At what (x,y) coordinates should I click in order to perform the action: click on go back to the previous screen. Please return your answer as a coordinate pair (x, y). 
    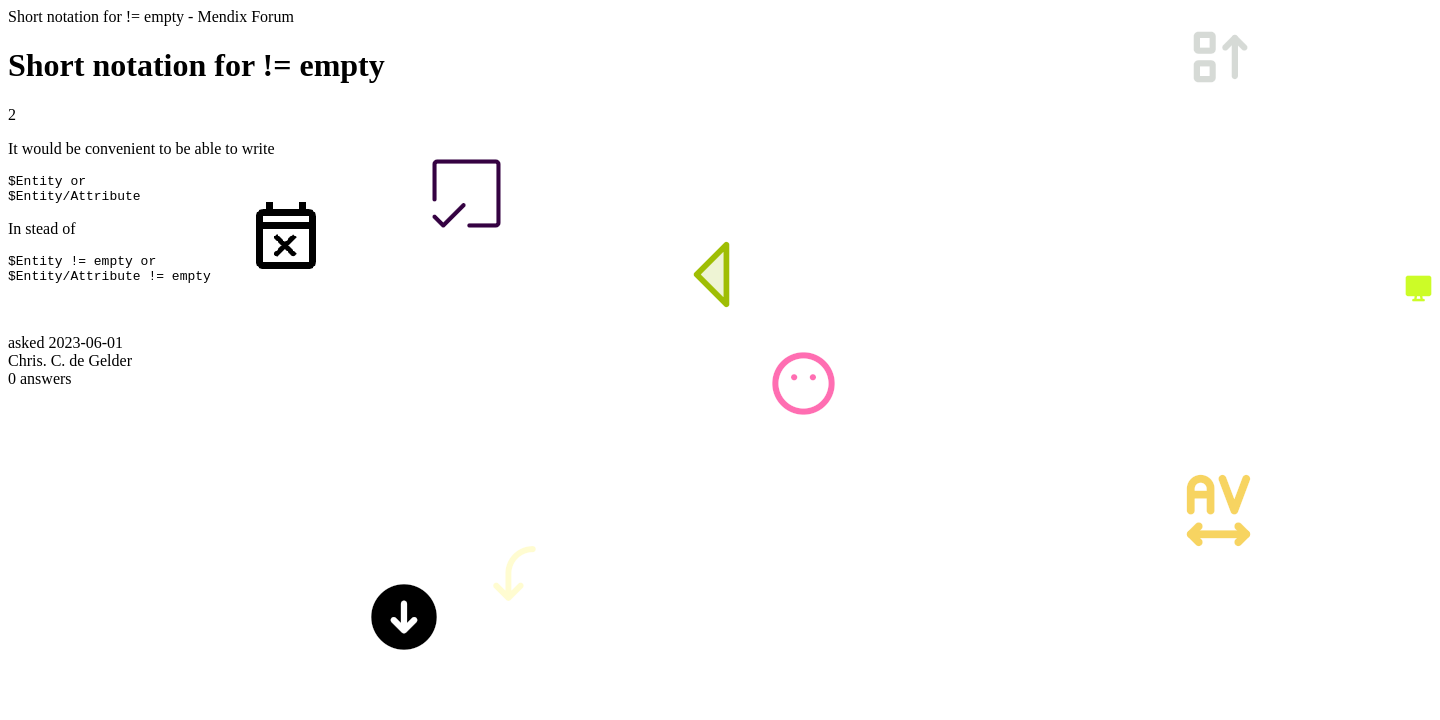
    Looking at the image, I should click on (714, 274).